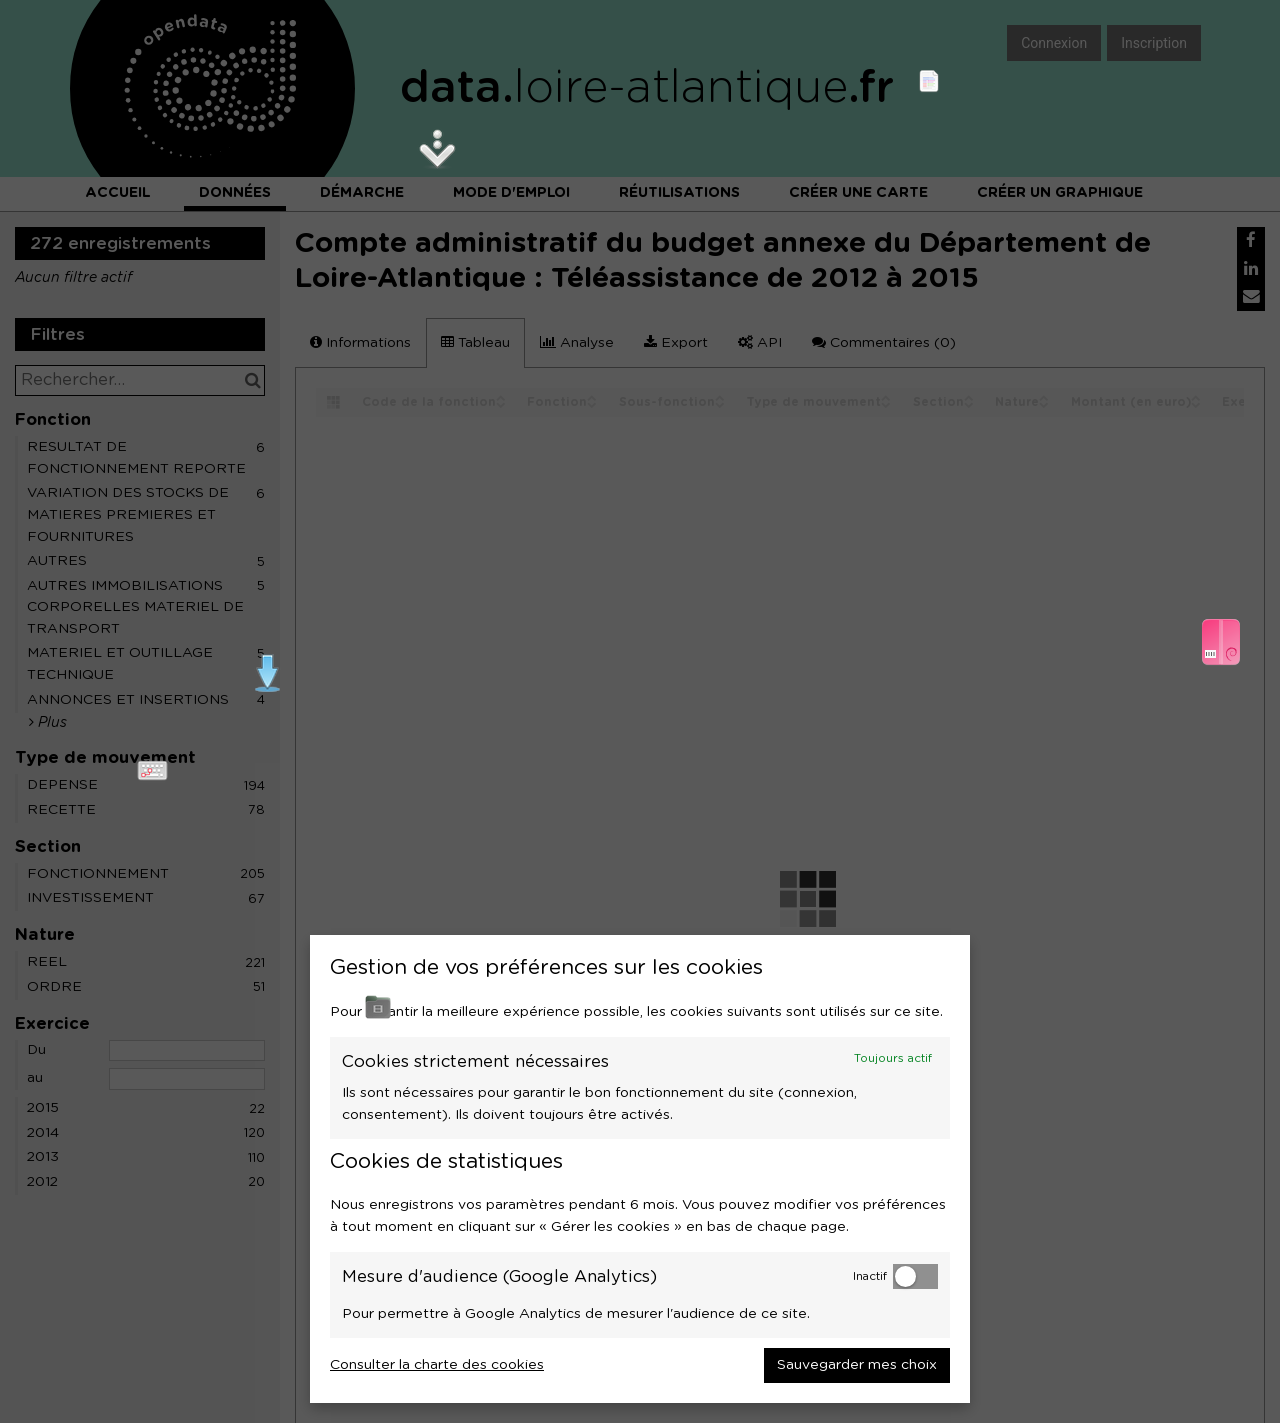  I want to click on access development tools and applications, so click(929, 81).